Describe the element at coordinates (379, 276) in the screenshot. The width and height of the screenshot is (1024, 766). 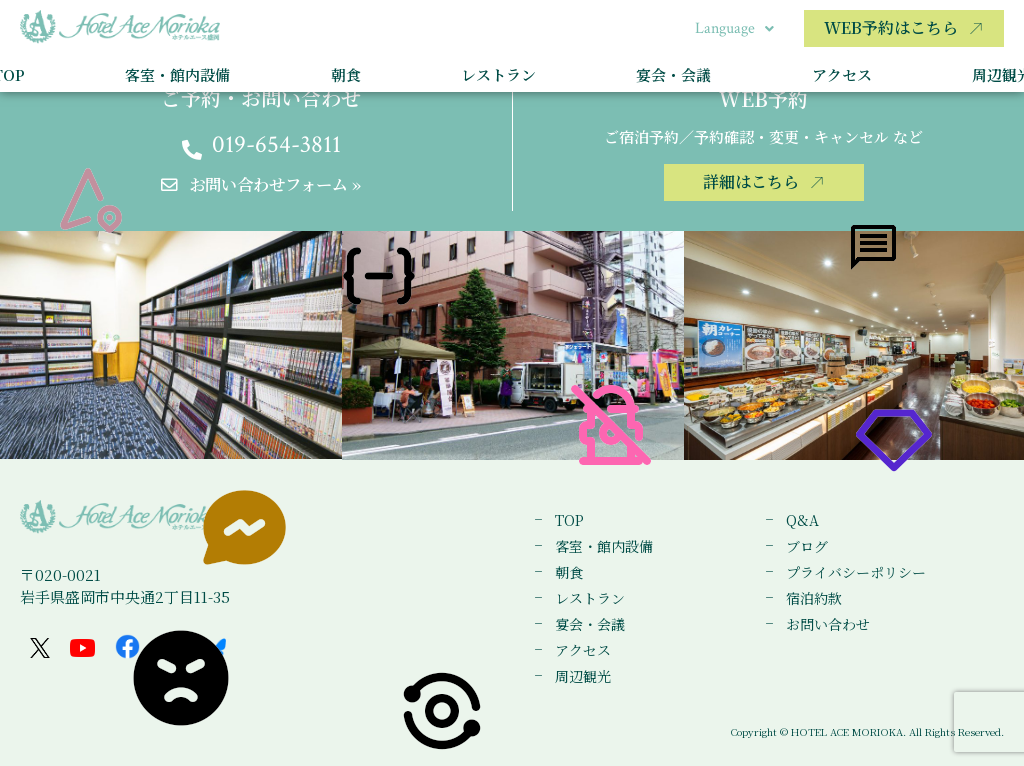
I see `remove a code block or snippet` at that location.